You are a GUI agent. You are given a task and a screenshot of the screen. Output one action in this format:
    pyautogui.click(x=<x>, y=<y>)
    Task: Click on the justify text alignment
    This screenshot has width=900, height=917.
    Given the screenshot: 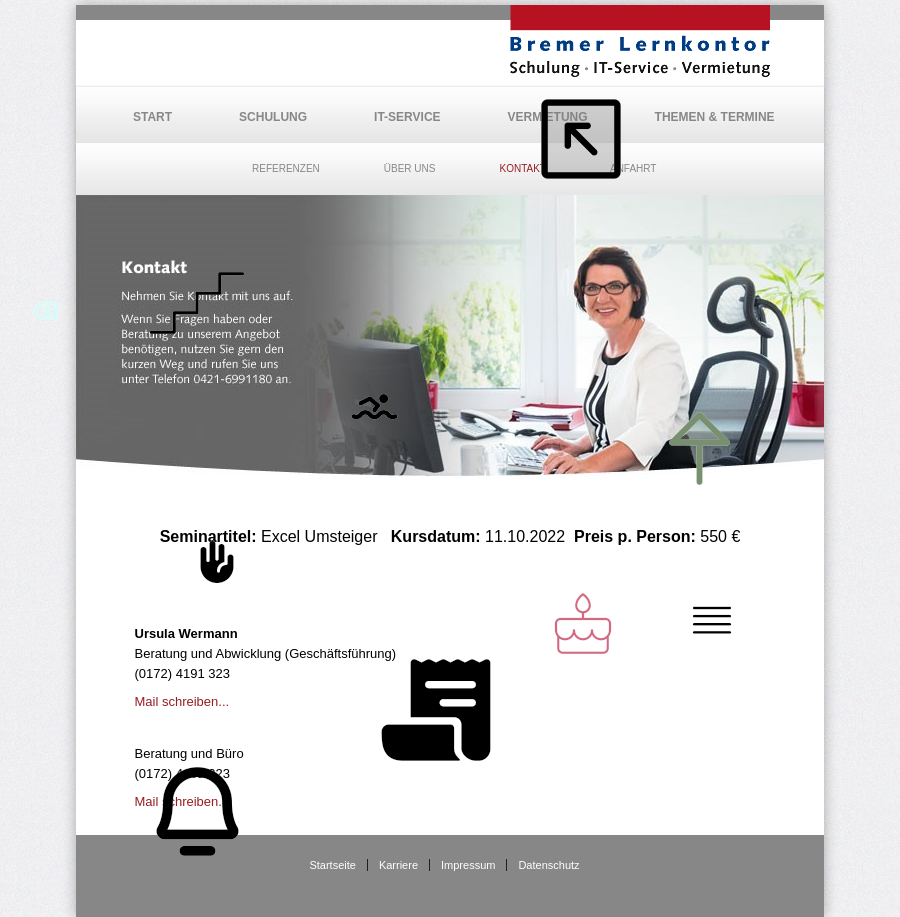 What is the action you would take?
    pyautogui.click(x=712, y=621)
    